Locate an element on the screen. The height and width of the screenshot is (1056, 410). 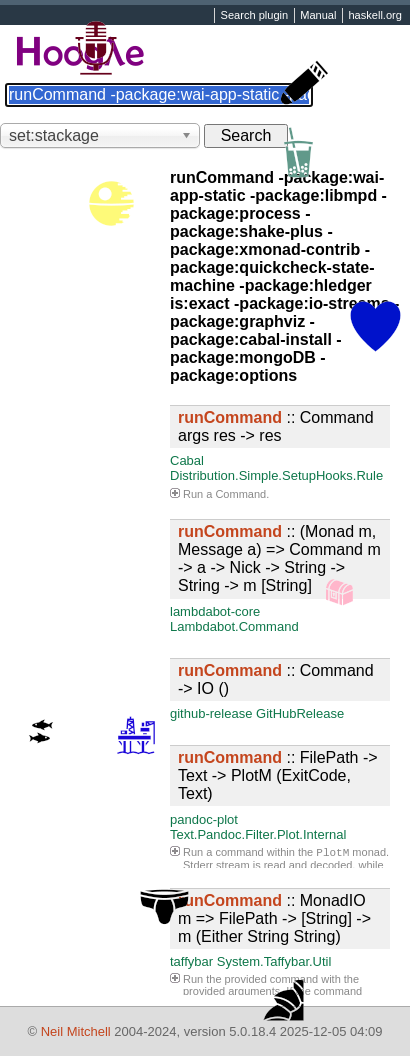
Death Star icon from Star Wars franchise is located at coordinates (111, 203).